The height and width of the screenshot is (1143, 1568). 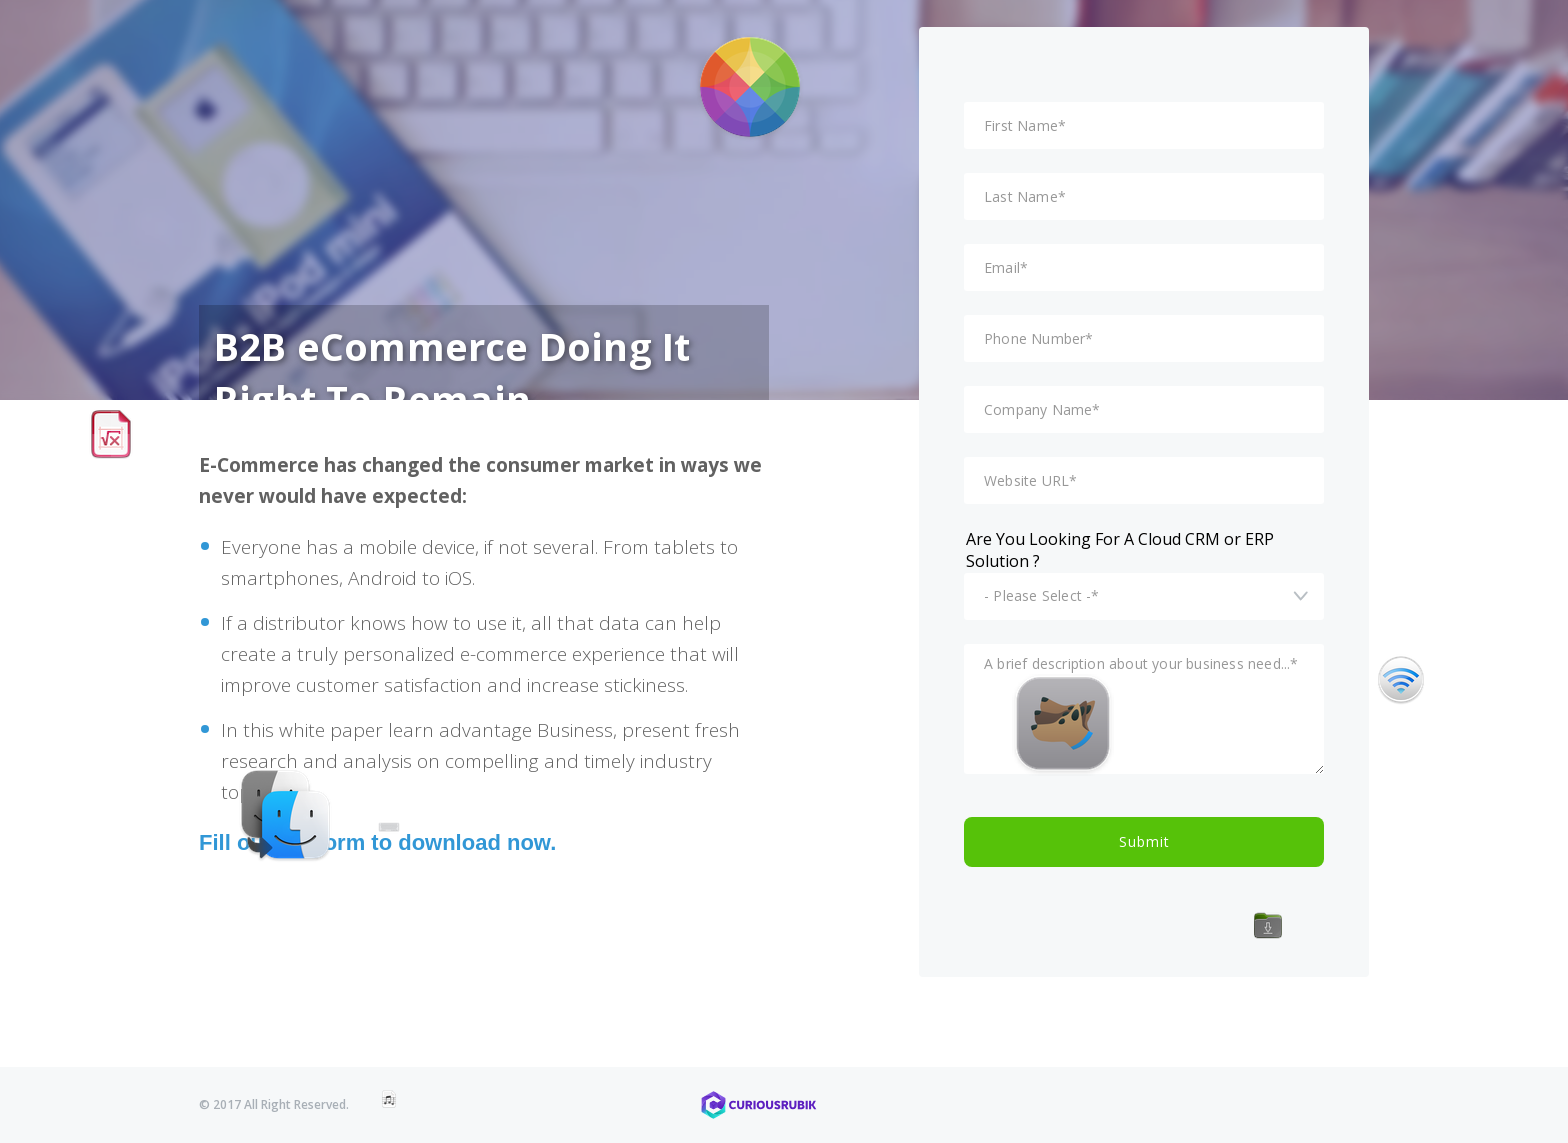 What do you see at coordinates (111, 434) in the screenshot?
I see `a libreoffice math formula file` at bounding box center [111, 434].